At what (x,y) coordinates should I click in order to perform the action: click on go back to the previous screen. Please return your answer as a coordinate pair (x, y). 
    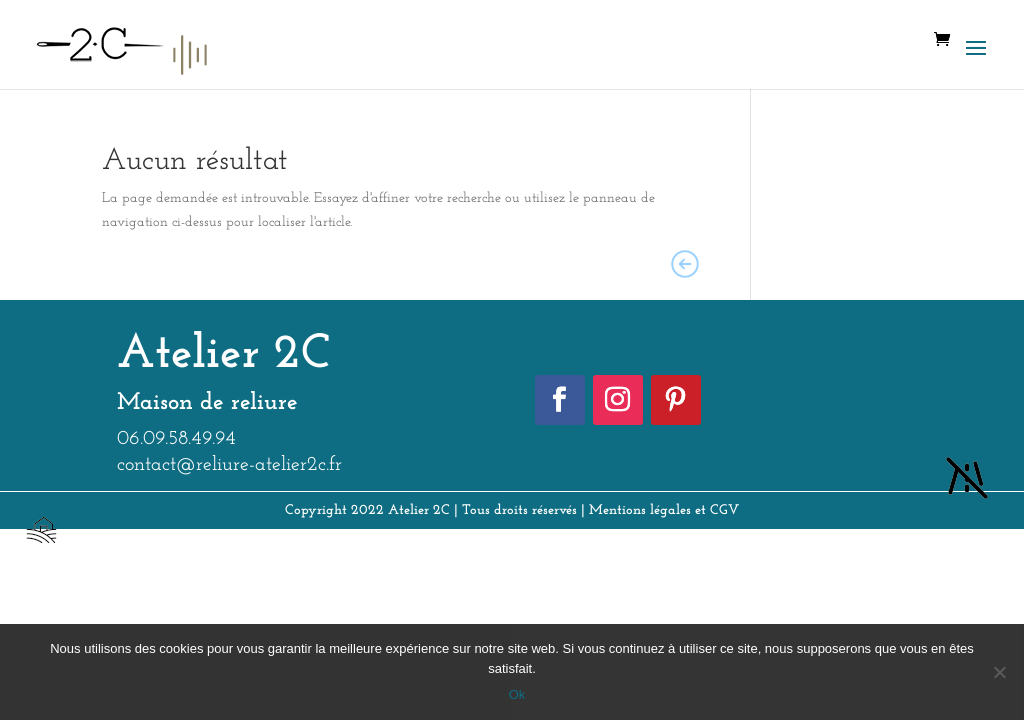
    Looking at the image, I should click on (685, 264).